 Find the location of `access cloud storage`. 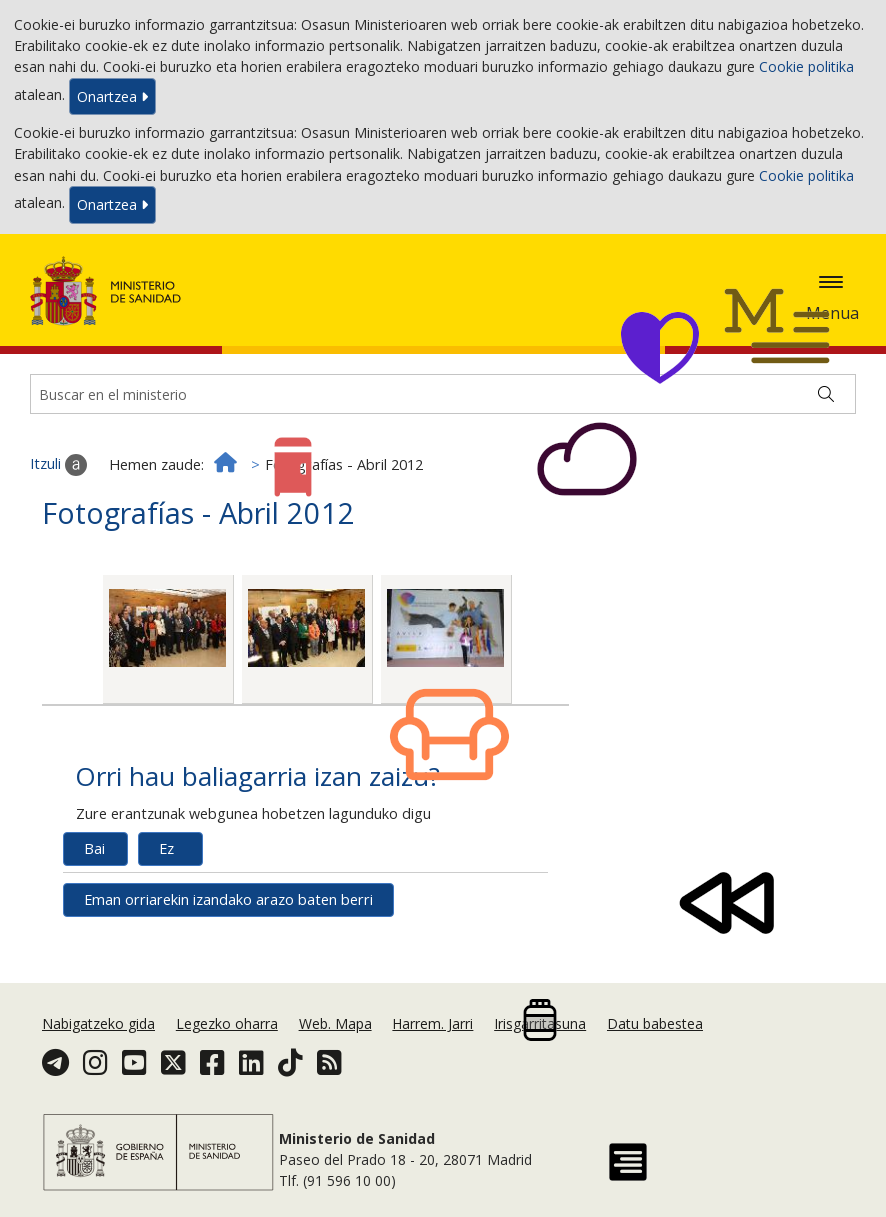

access cloud storage is located at coordinates (587, 459).